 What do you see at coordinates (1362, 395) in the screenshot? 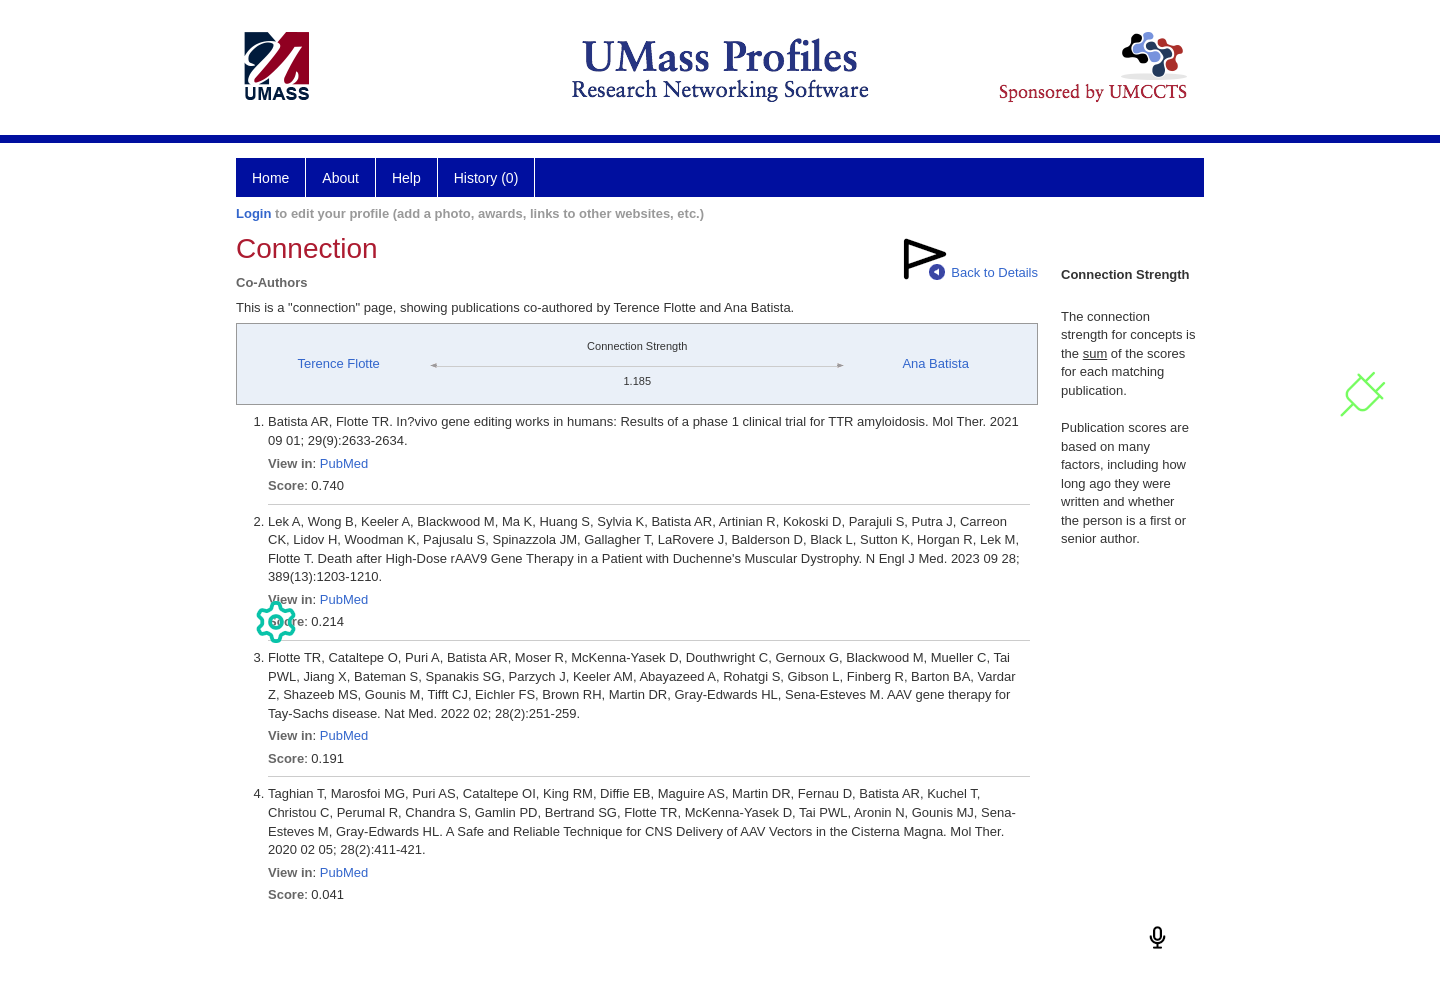
I see `connect to a power source` at bounding box center [1362, 395].